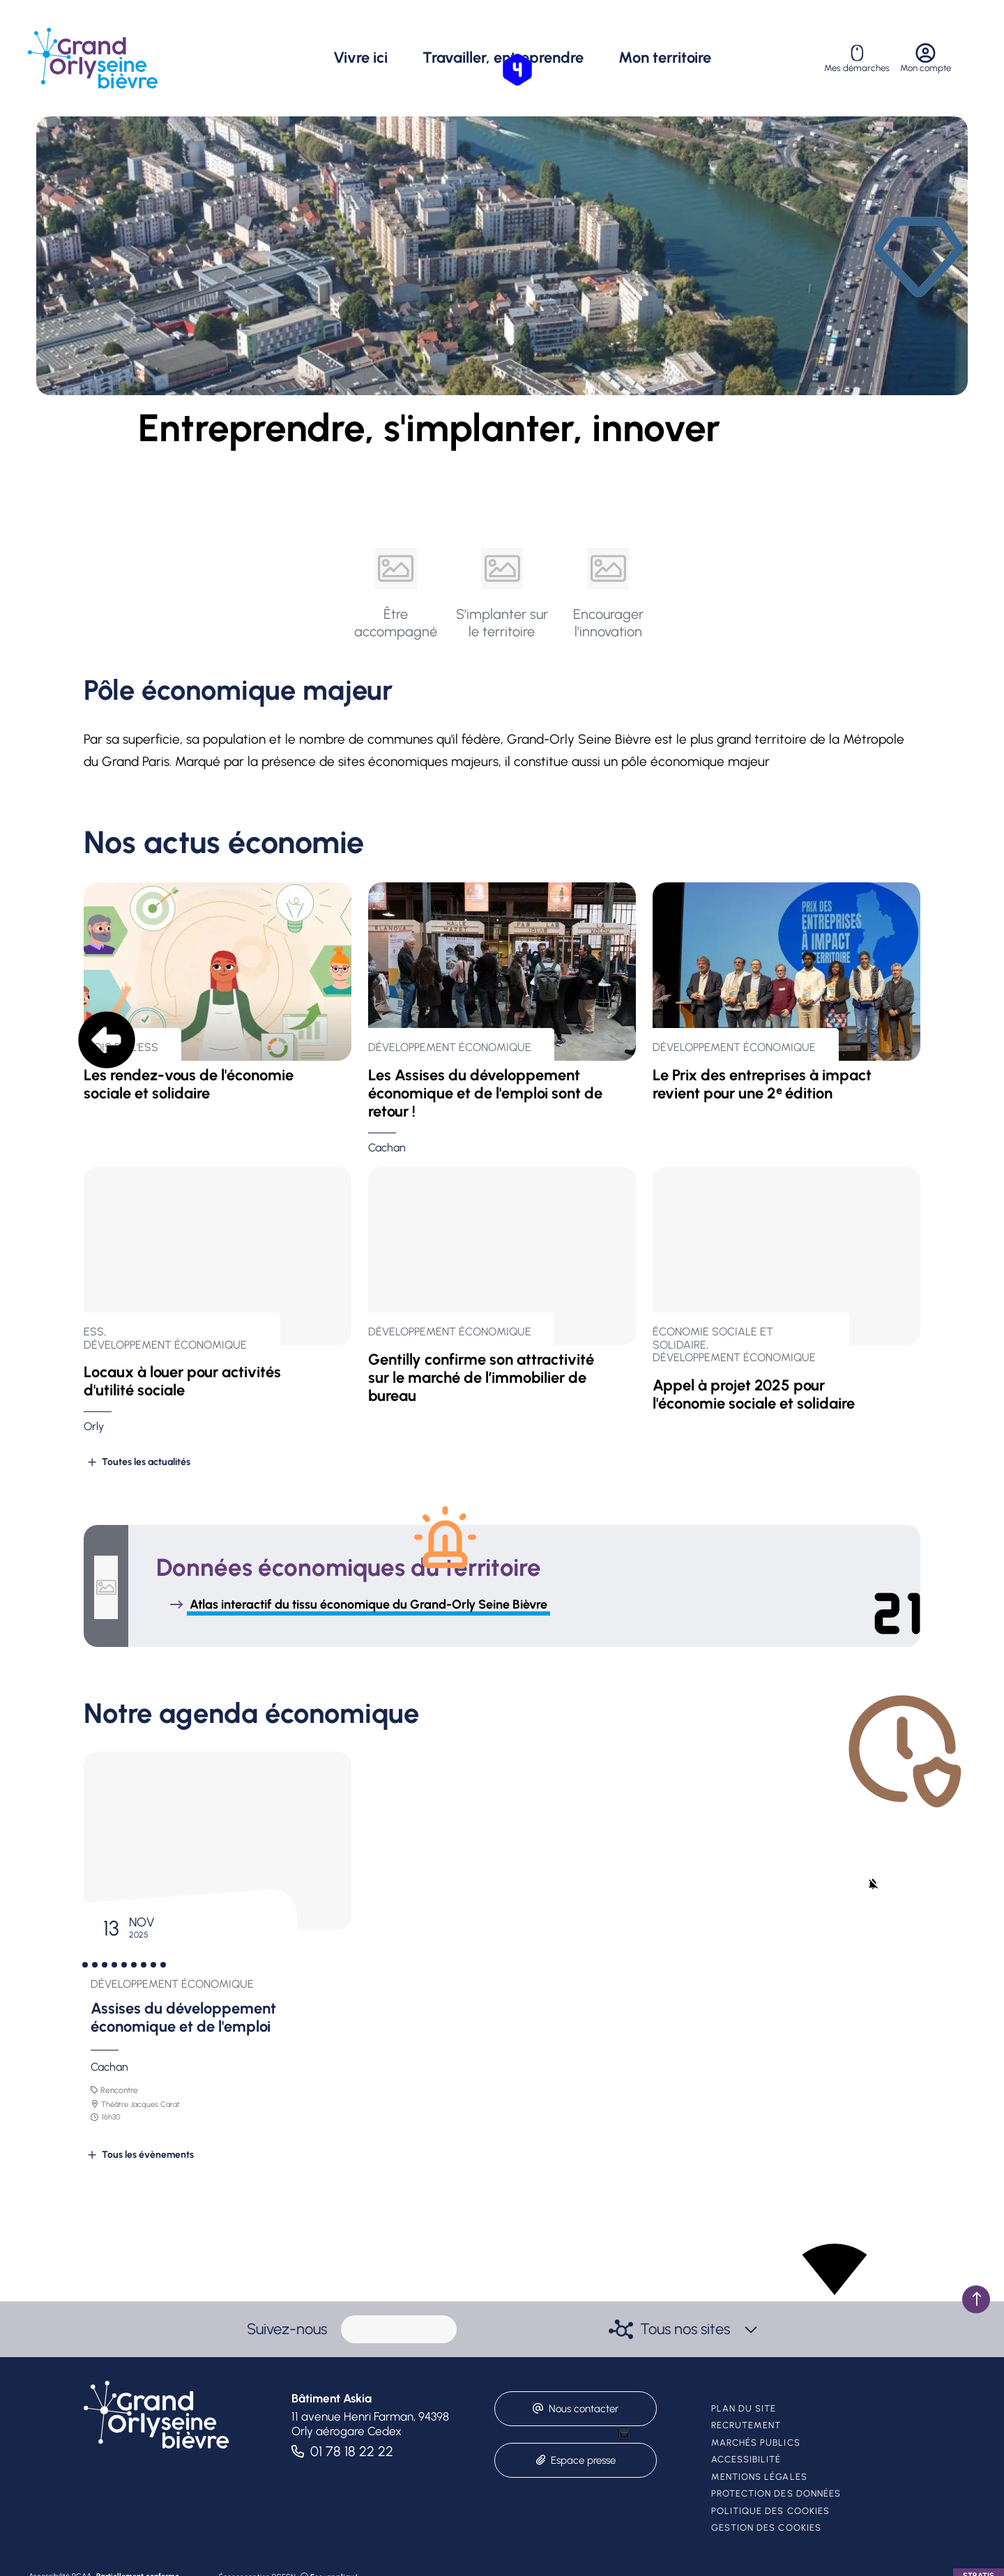 The height and width of the screenshot is (2576, 1004). Describe the element at coordinates (445, 1537) in the screenshot. I see `trigger an emergency alert` at that location.